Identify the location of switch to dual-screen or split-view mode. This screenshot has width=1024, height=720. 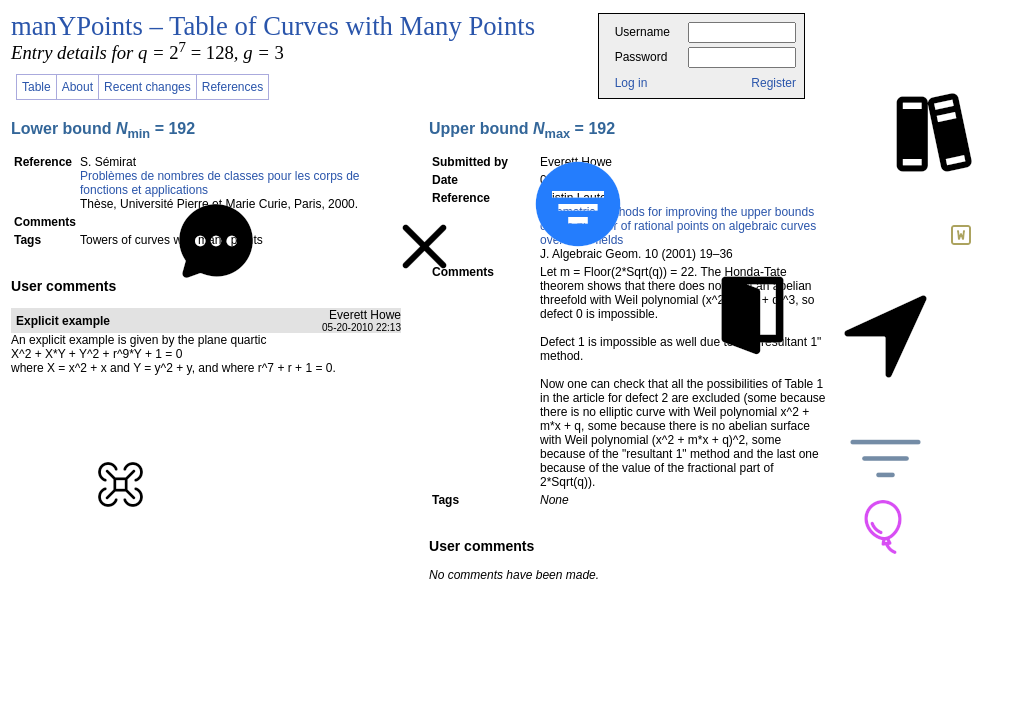
(752, 311).